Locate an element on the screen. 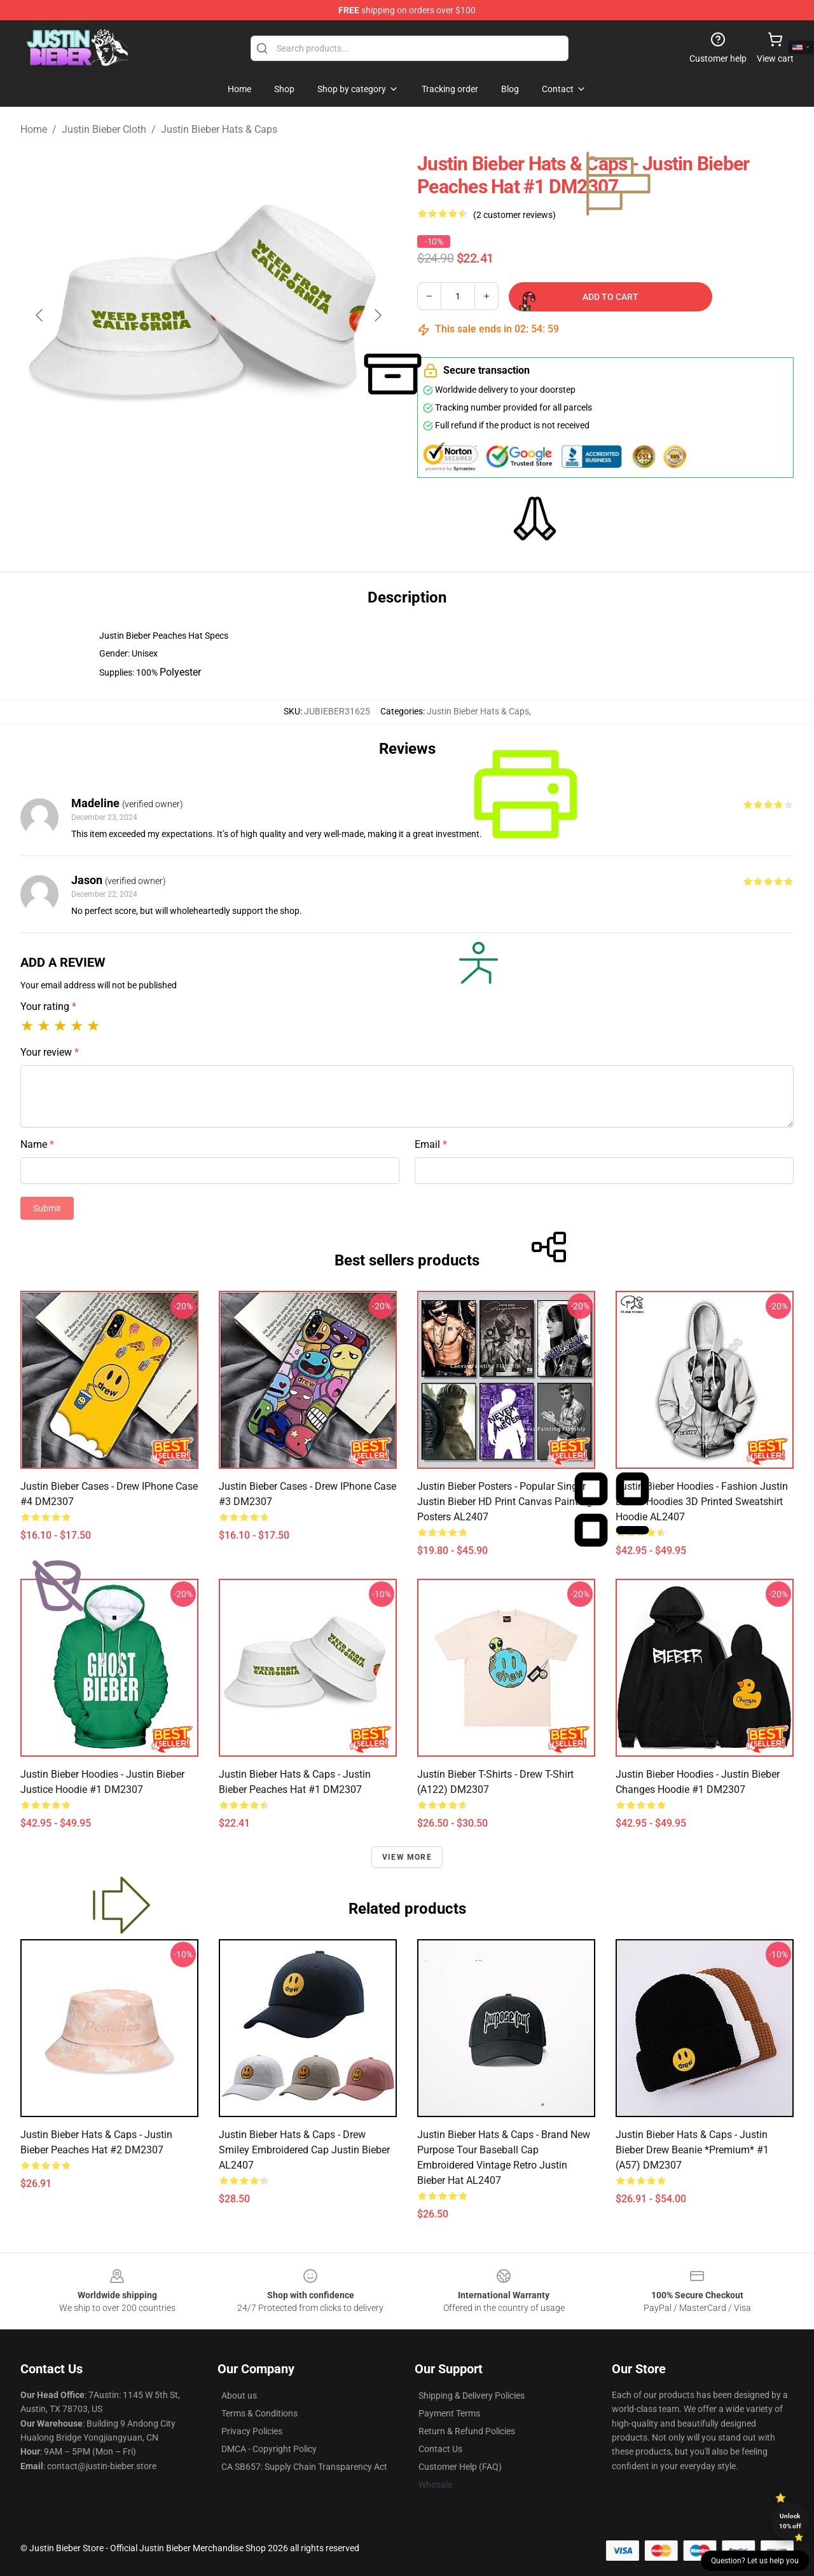 The width and height of the screenshot is (814, 2576). disable paint bucket or fill tool is located at coordinates (58, 1586).